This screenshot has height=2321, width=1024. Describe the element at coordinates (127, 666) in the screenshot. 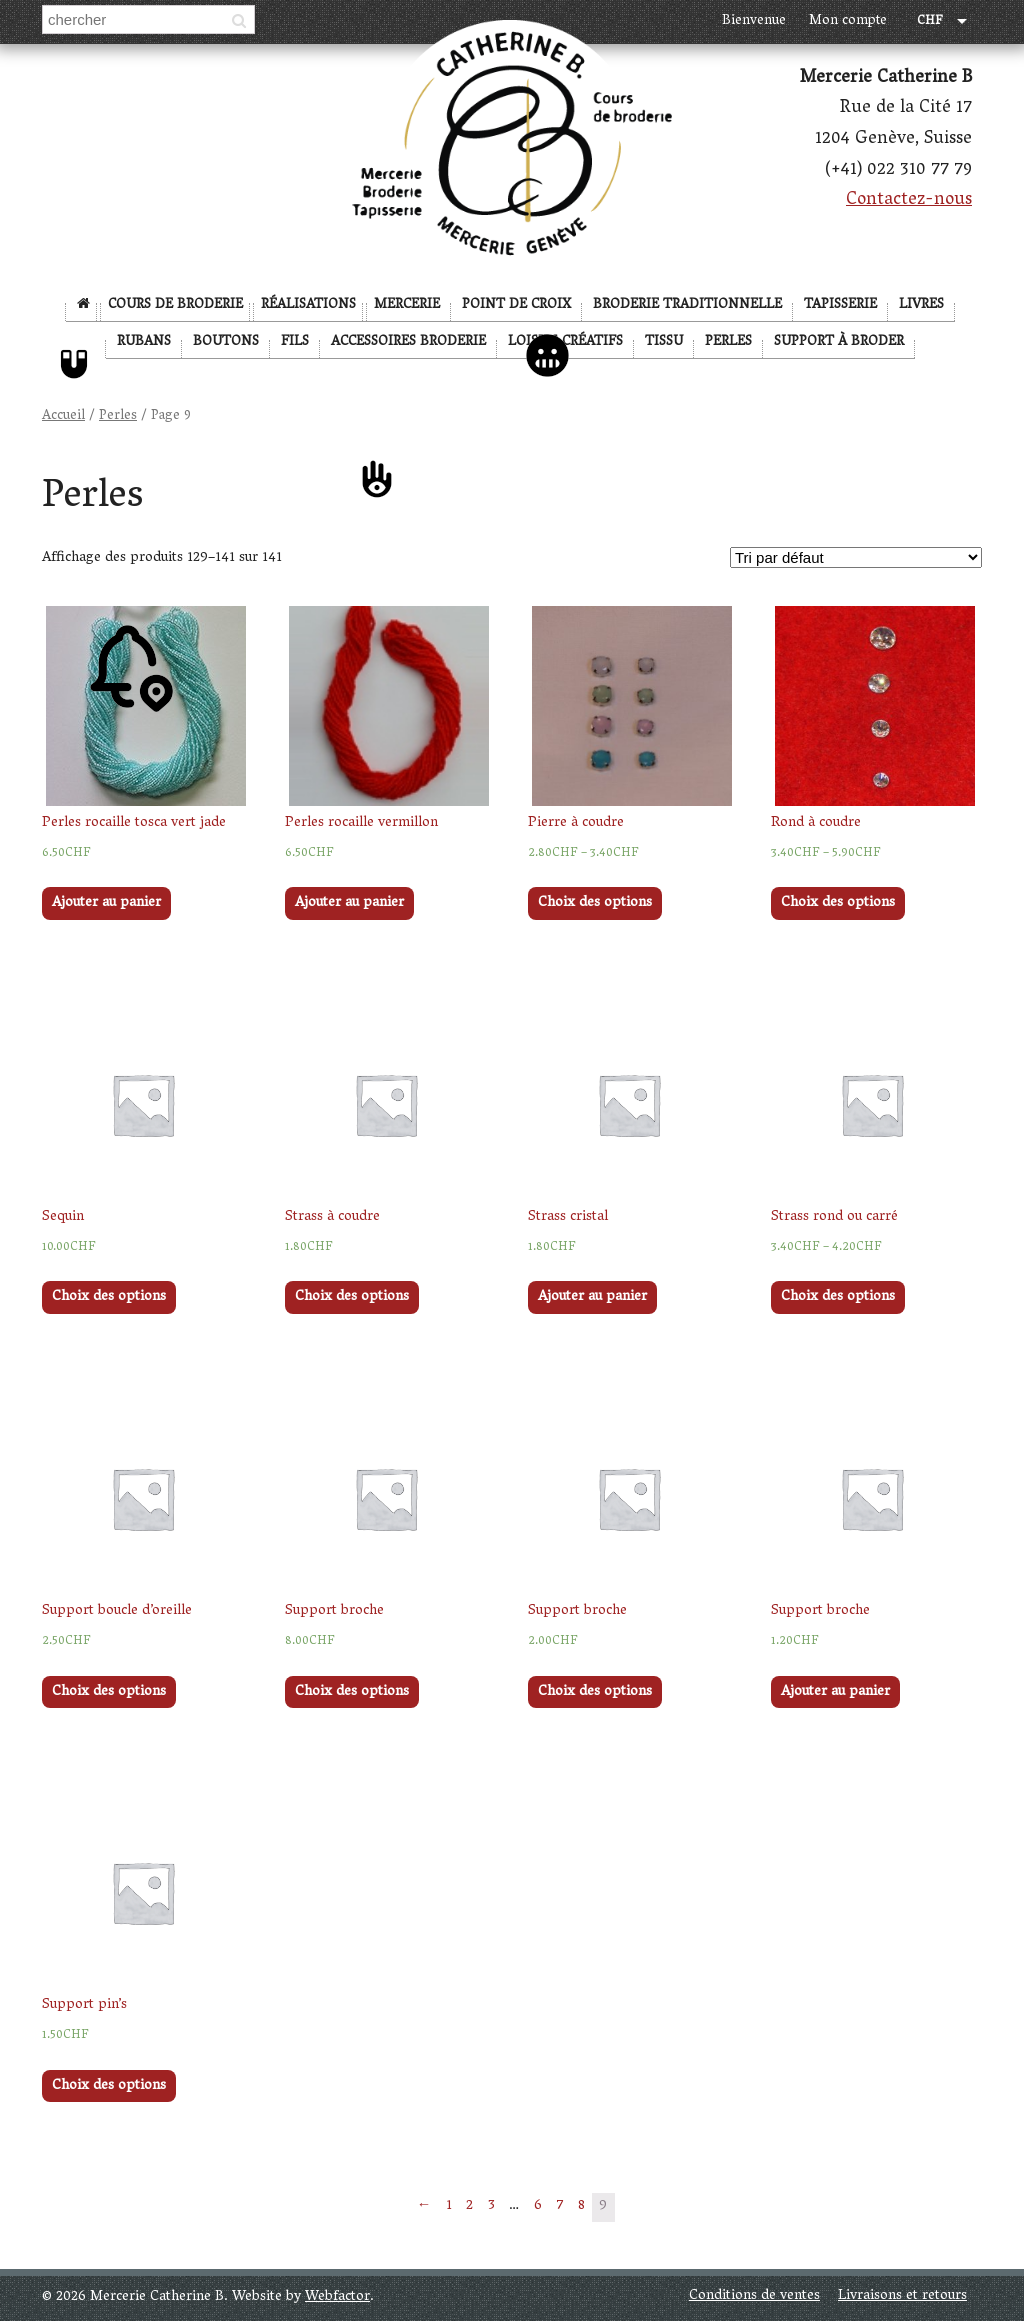

I see `pin a notification to keep it visible` at that location.